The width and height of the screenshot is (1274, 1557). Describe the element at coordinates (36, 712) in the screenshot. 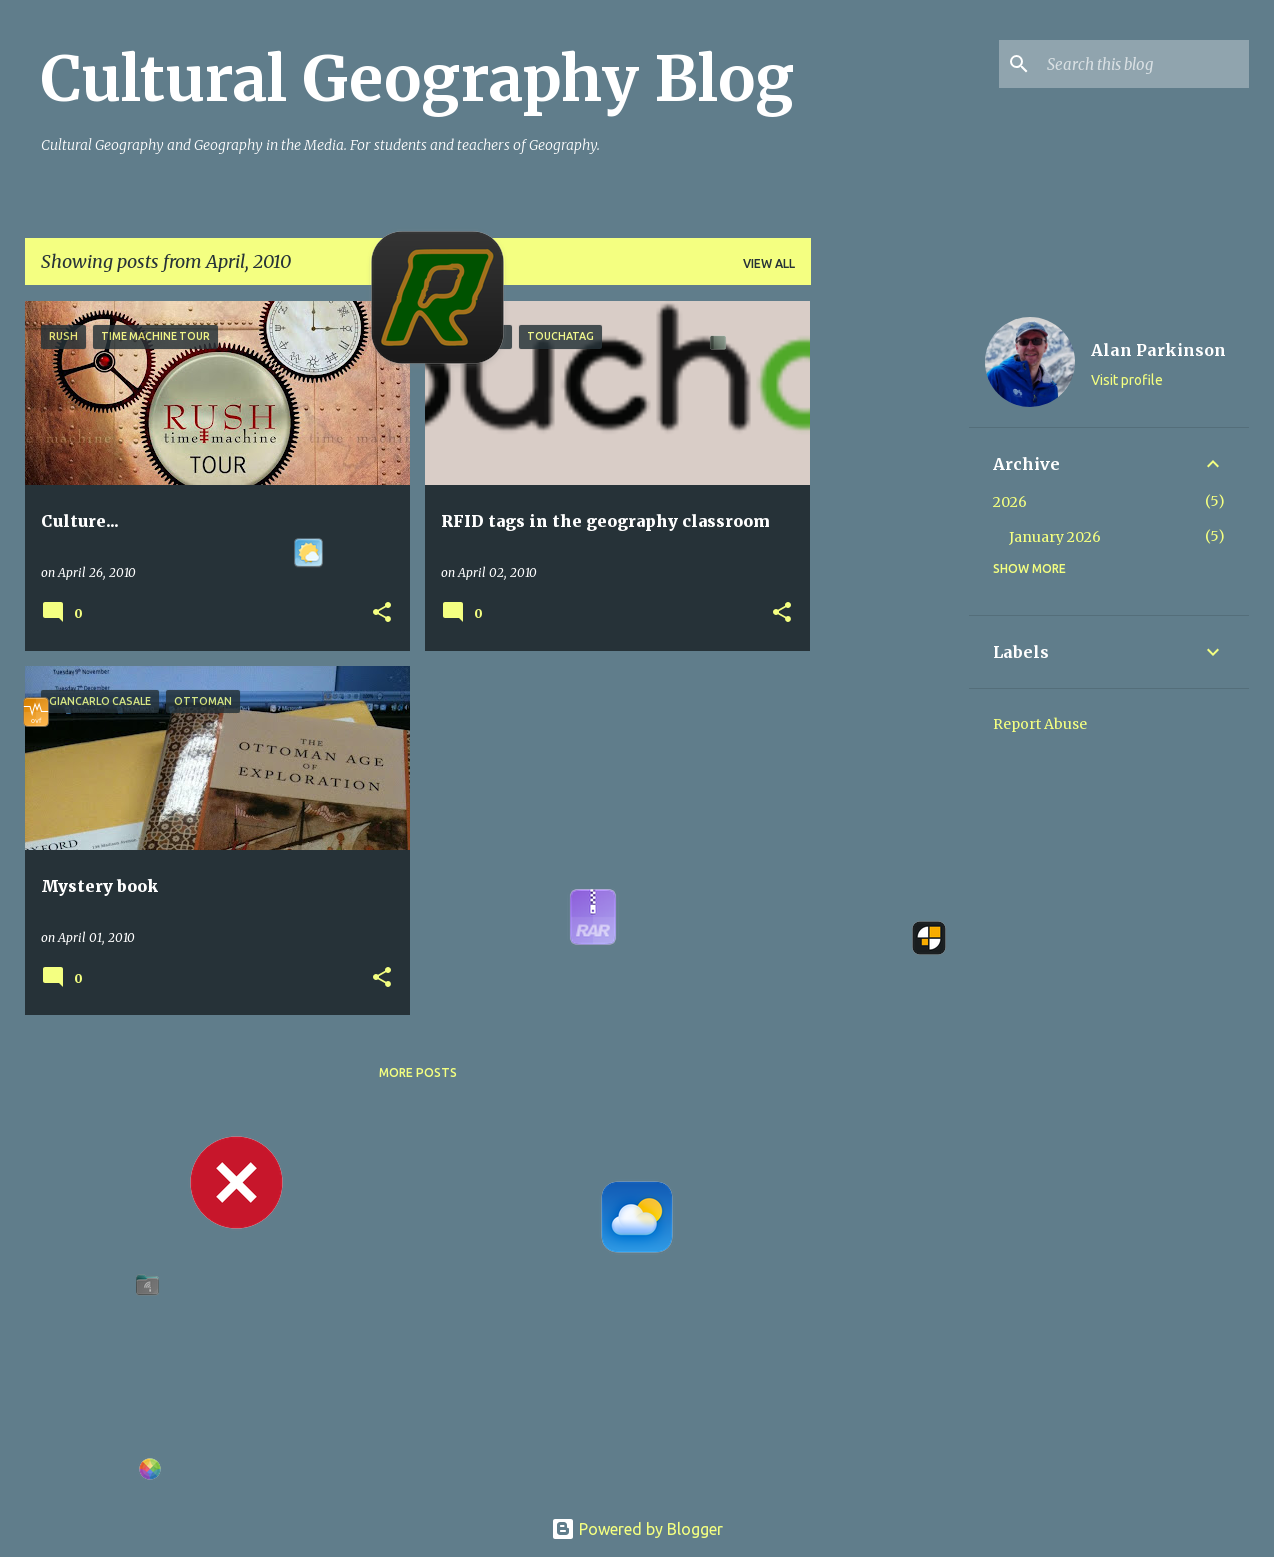

I see `a VirtualBox OVF virtual machine file` at that location.